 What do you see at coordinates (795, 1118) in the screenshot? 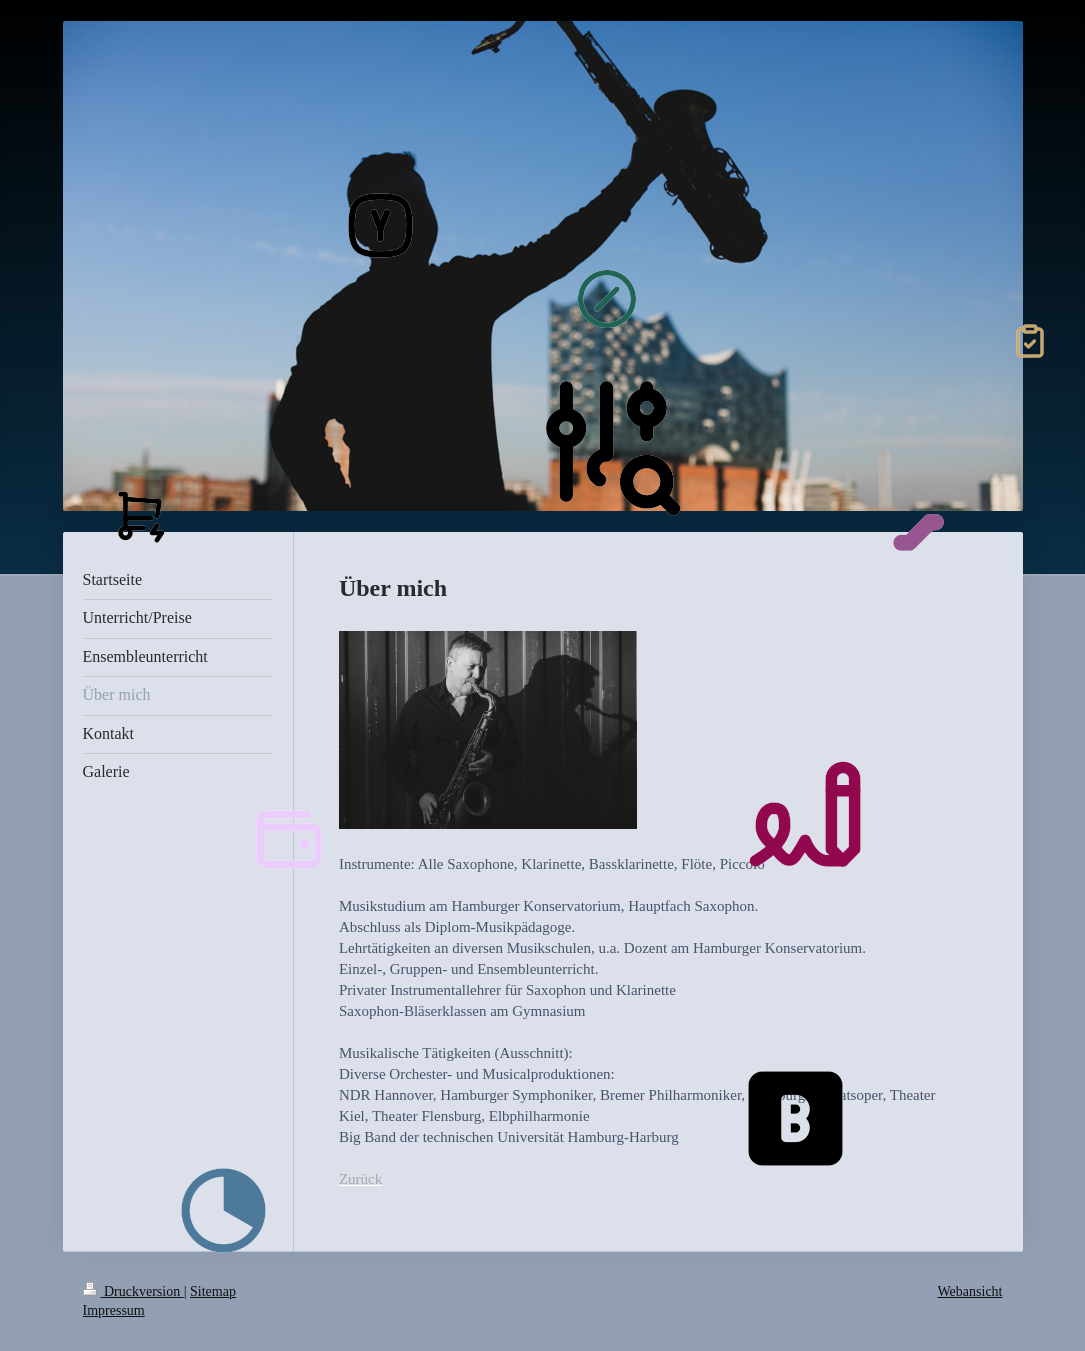
I see `apply bold formatting to text` at bounding box center [795, 1118].